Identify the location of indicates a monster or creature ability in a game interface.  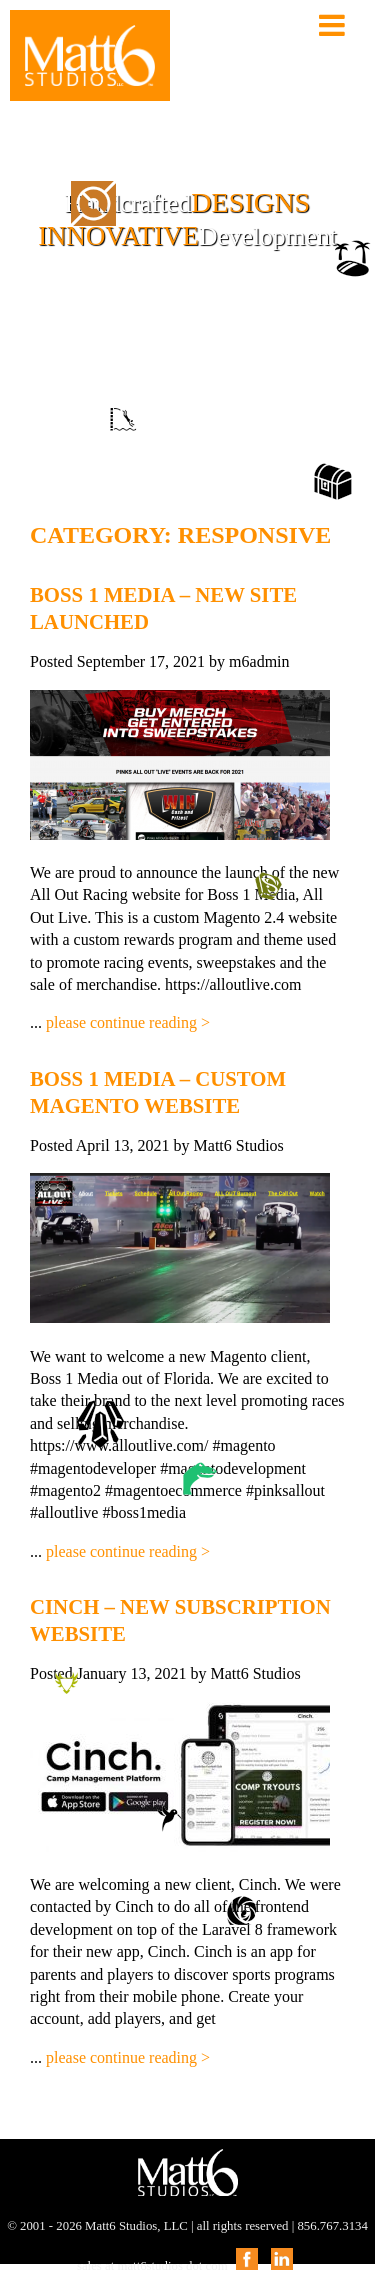
(241, 1910).